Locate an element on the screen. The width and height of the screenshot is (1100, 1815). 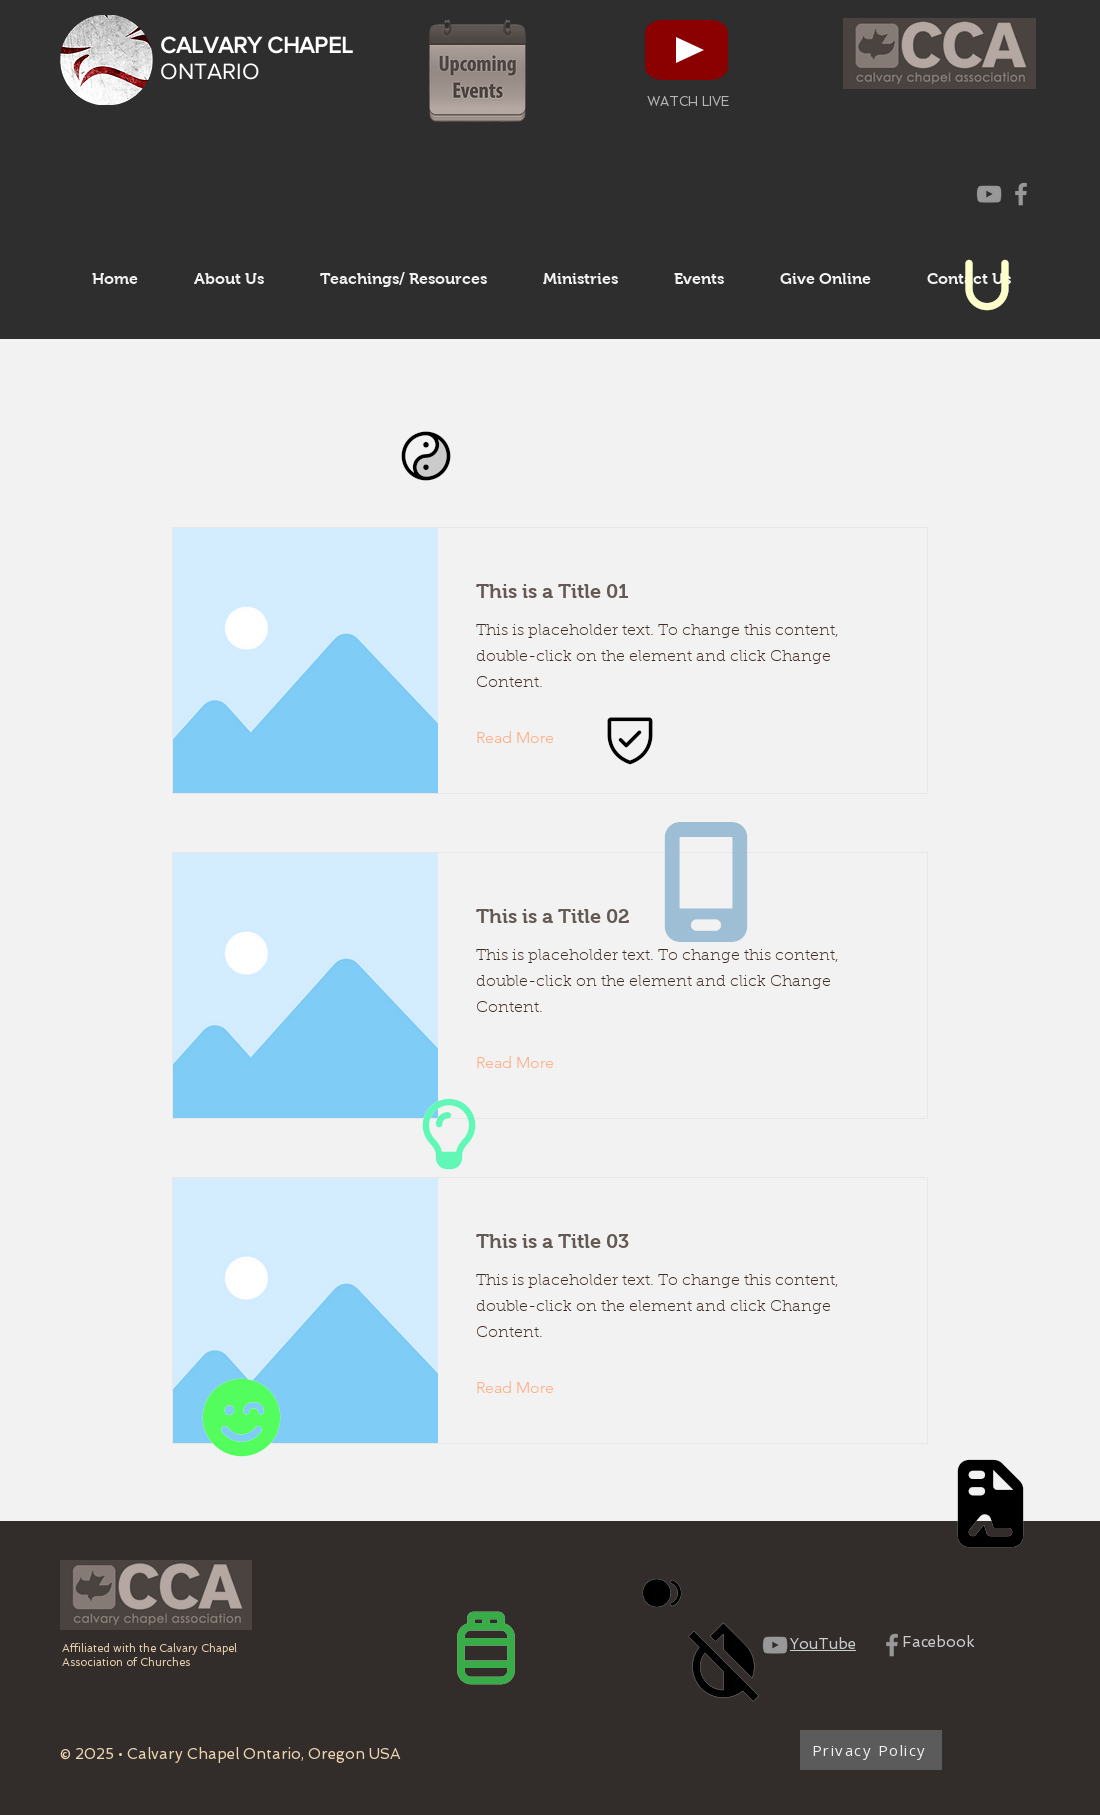
view mobile device settings is located at coordinates (706, 882).